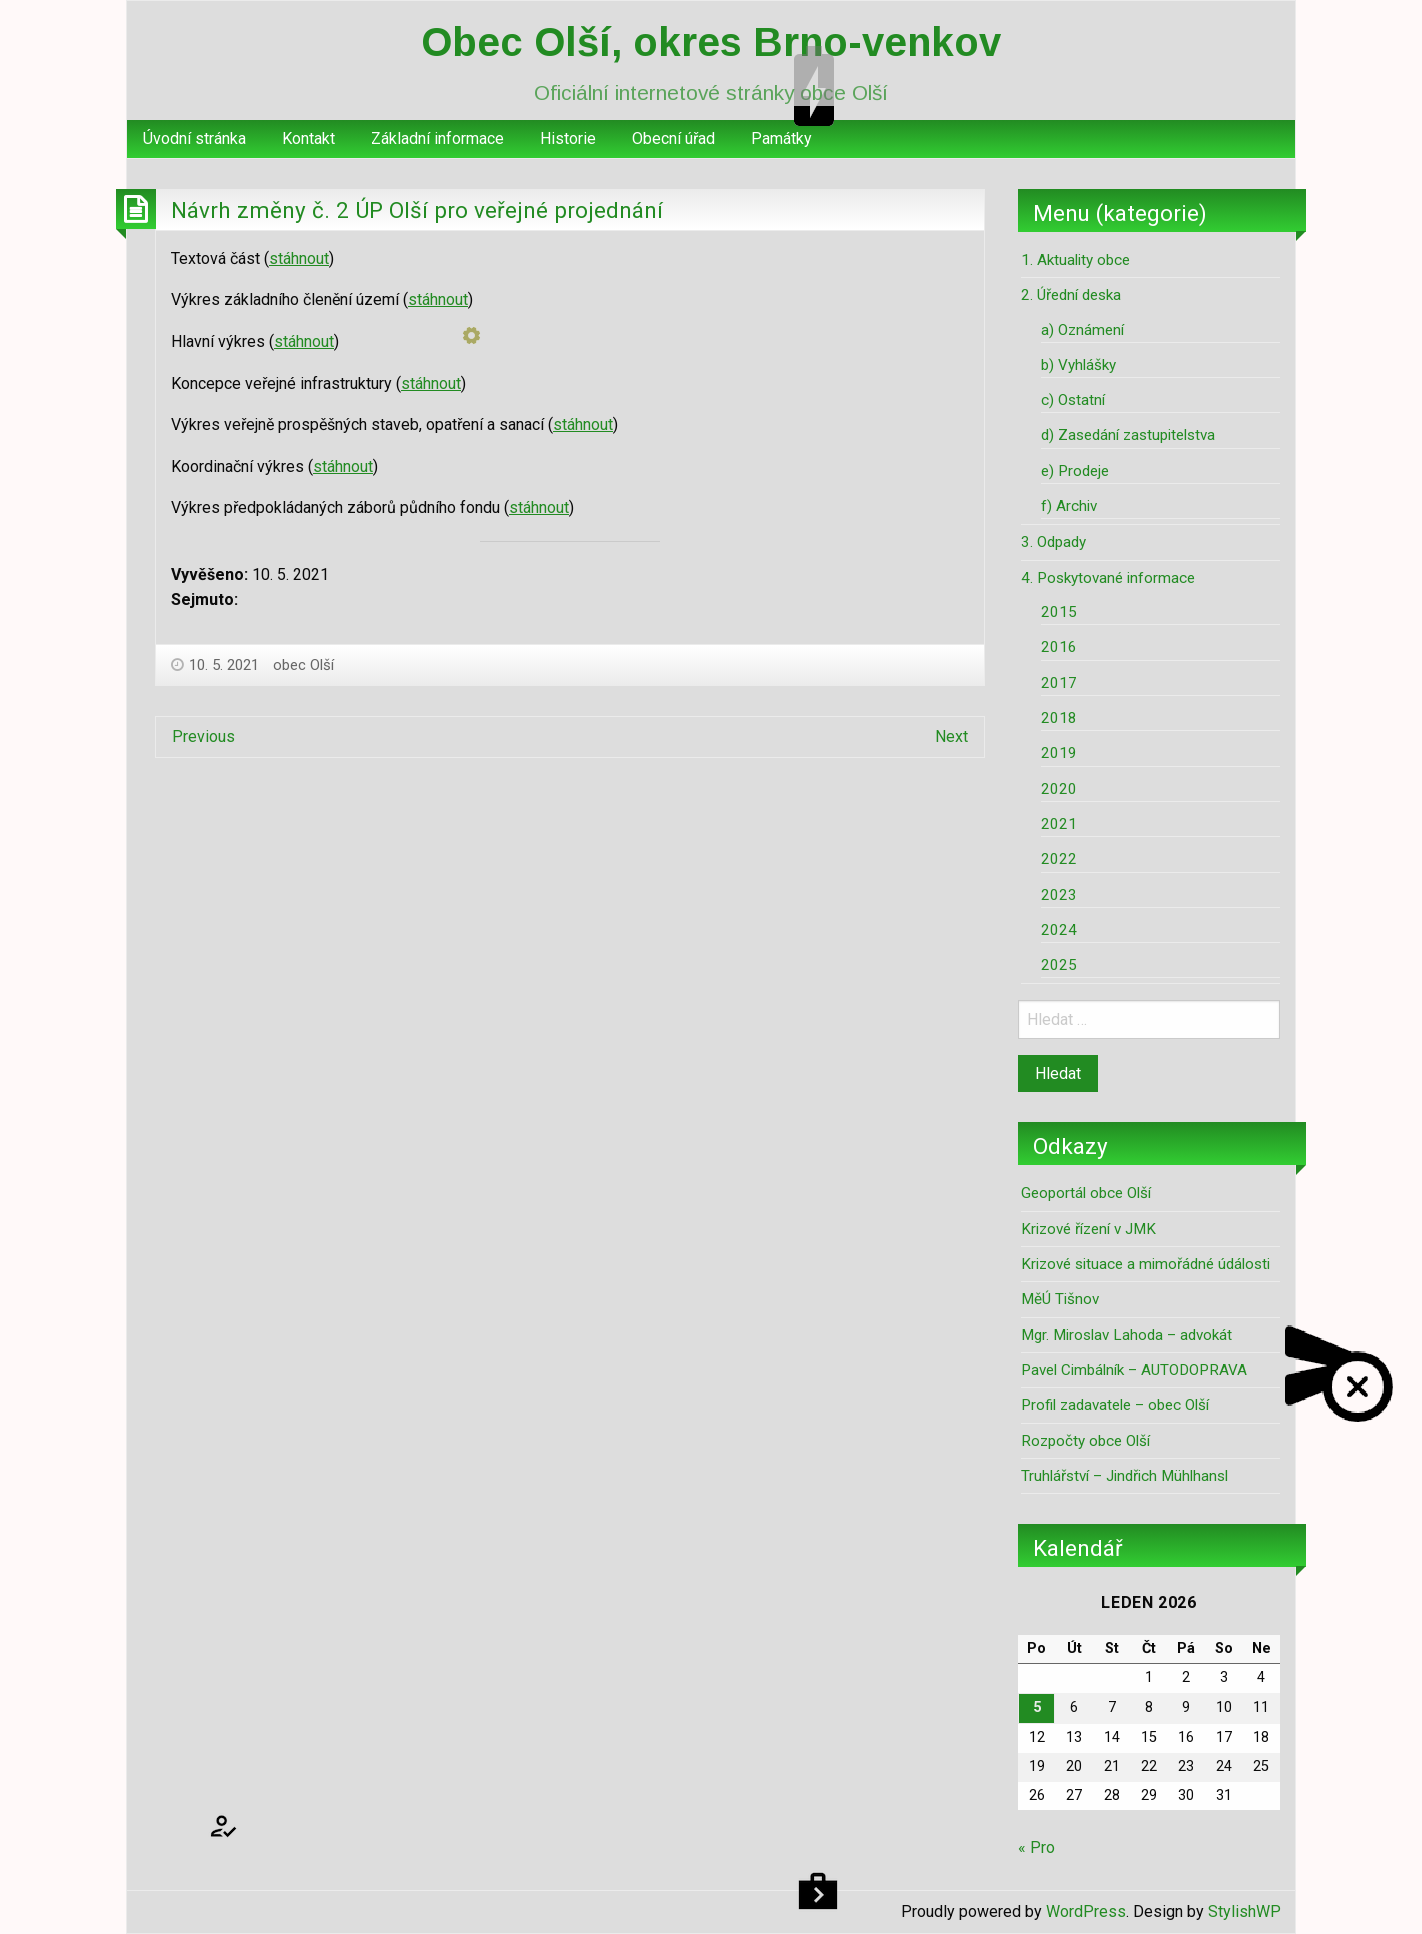  What do you see at coordinates (223, 1826) in the screenshot?
I see `indicates a verified or registered user` at bounding box center [223, 1826].